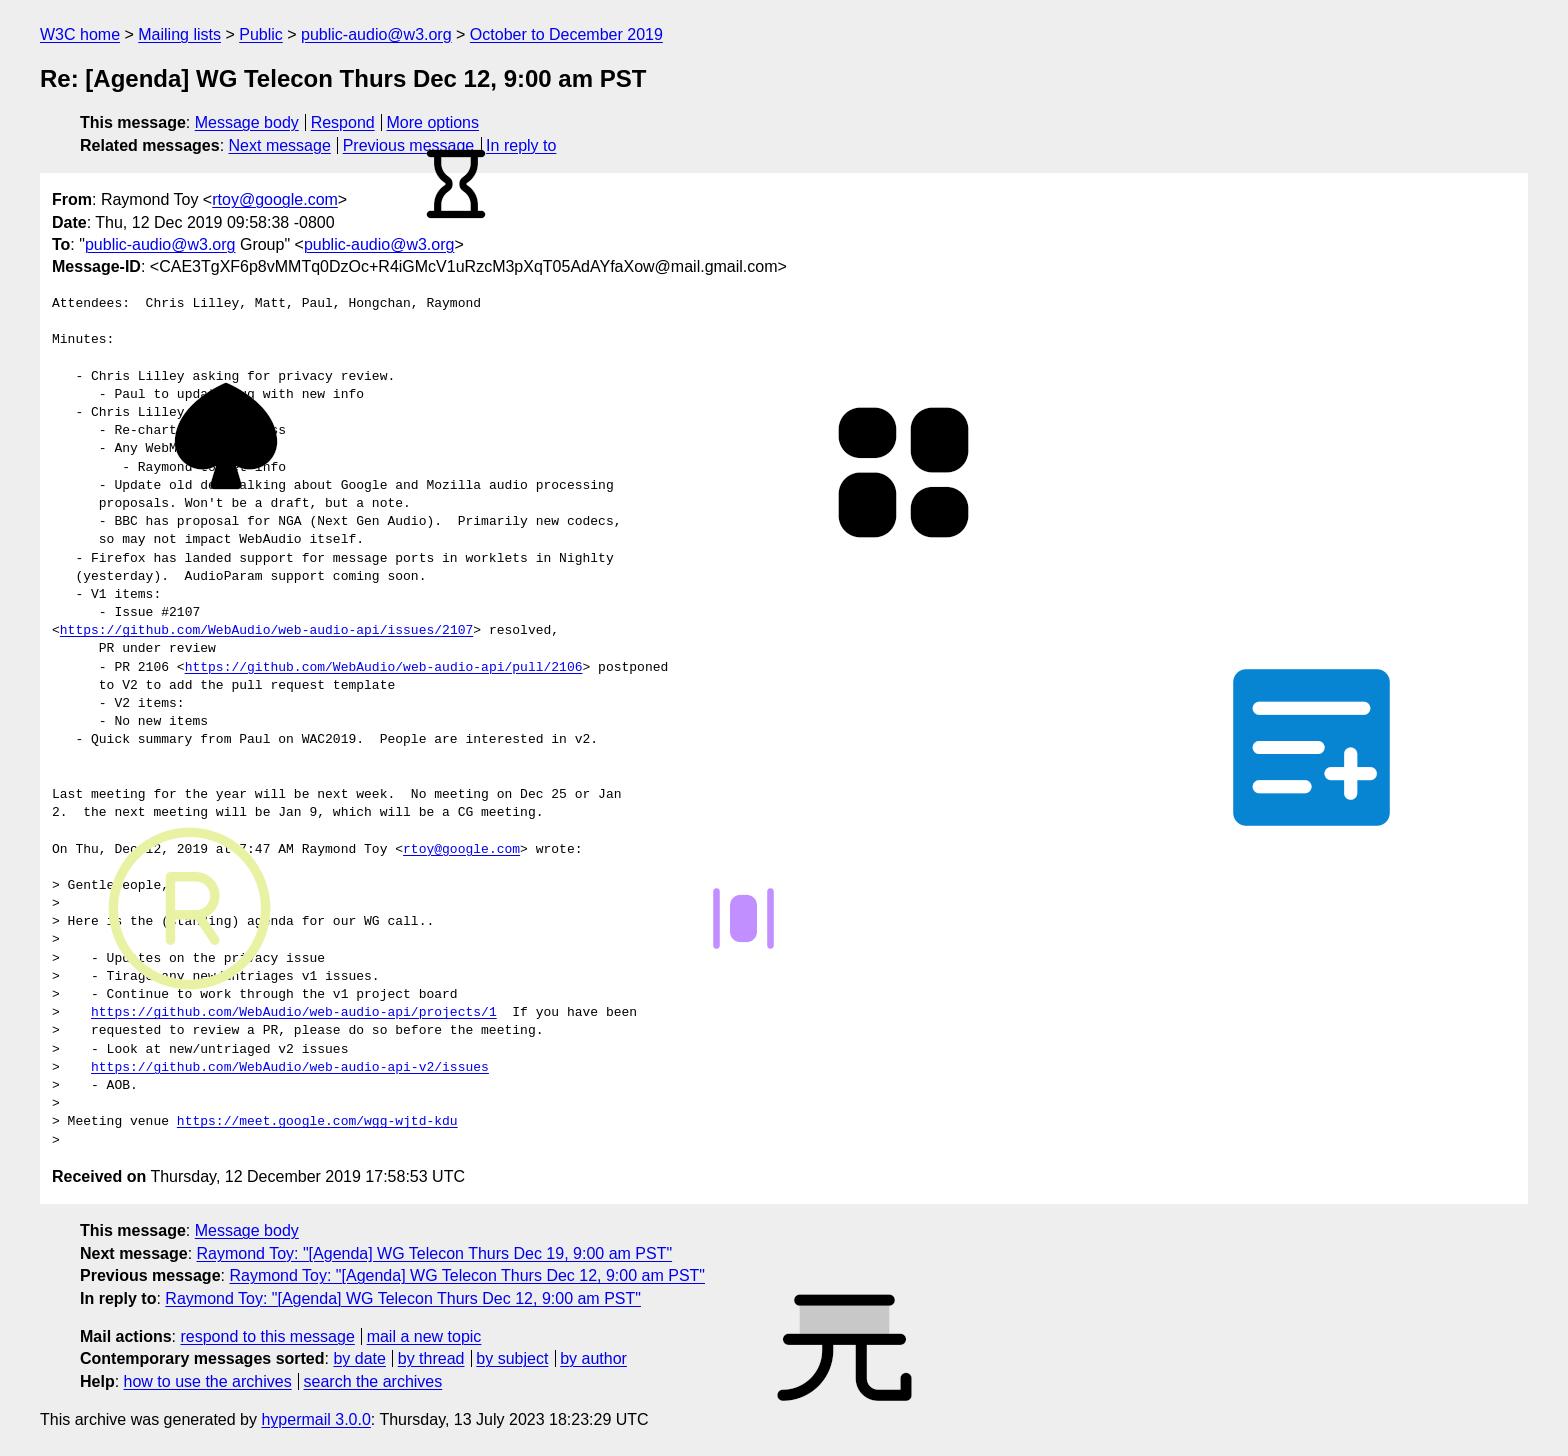 This screenshot has width=1568, height=1456. What do you see at coordinates (1311, 747) in the screenshot?
I see `add a new item to the list` at bounding box center [1311, 747].